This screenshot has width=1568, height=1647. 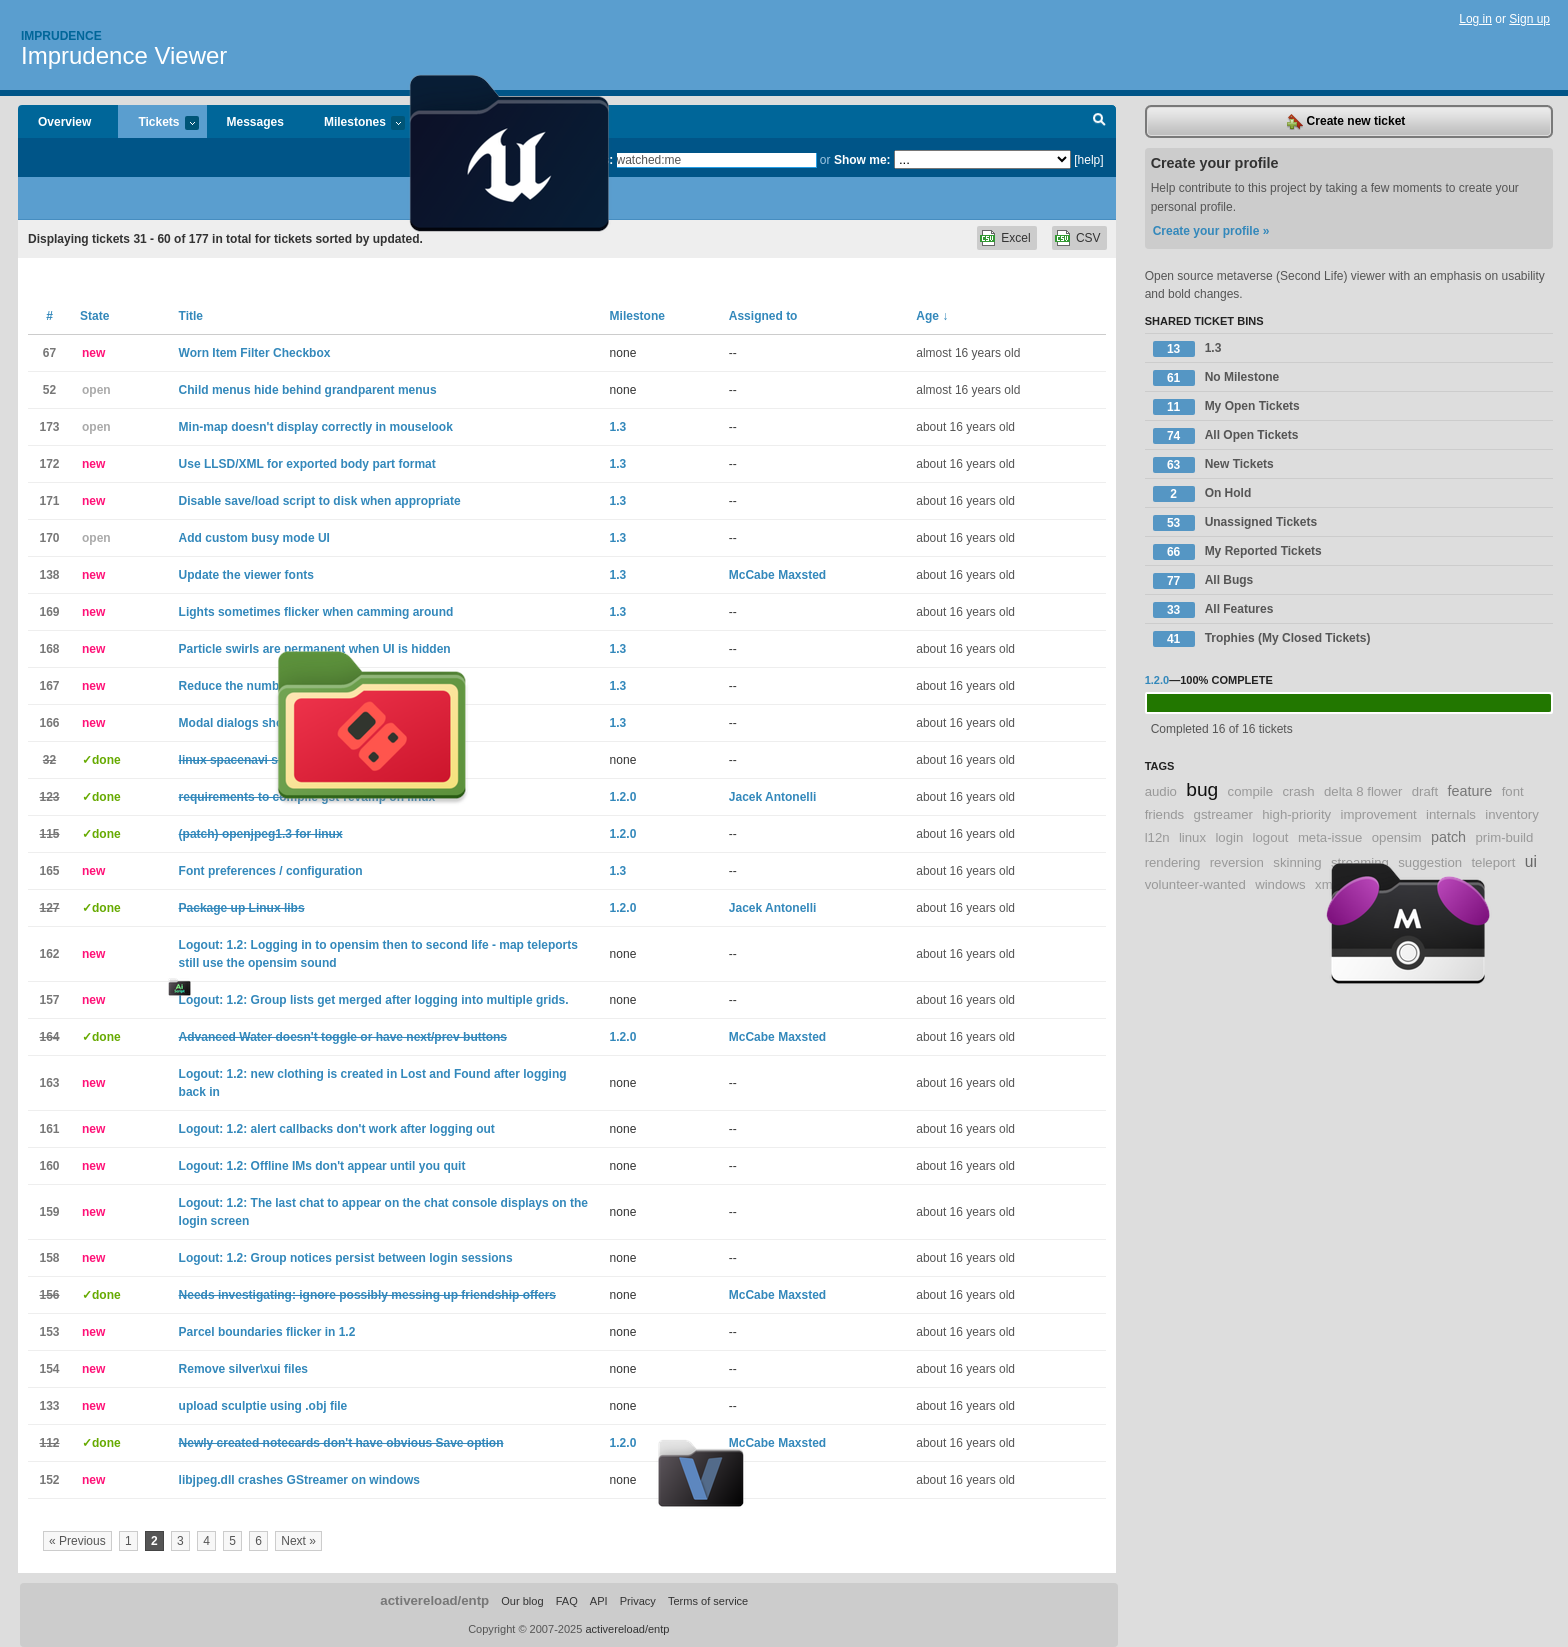 What do you see at coordinates (179, 987) in the screenshot?
I see `open folder containing AI scripts` at bounding box center [179, 987].